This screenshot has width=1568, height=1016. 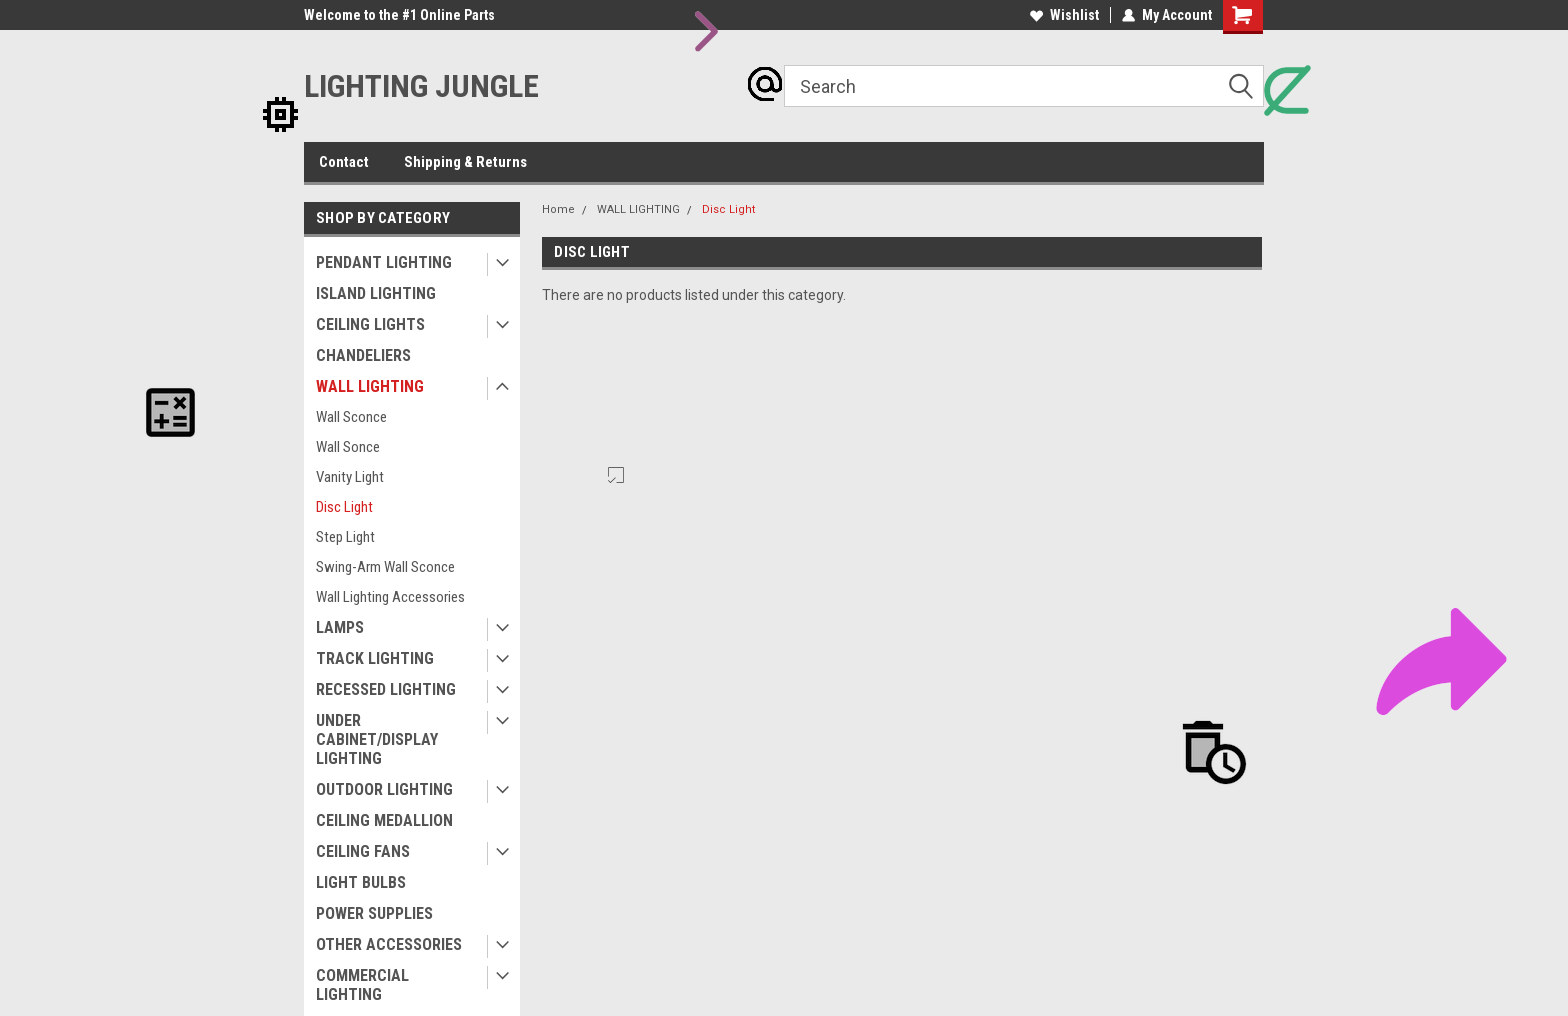 What do you see at coordinates (1287, 90) in the screenshot?
I see `indicates a set is not a subset of another in mathematical notation` at bounding box center [1287, 90].